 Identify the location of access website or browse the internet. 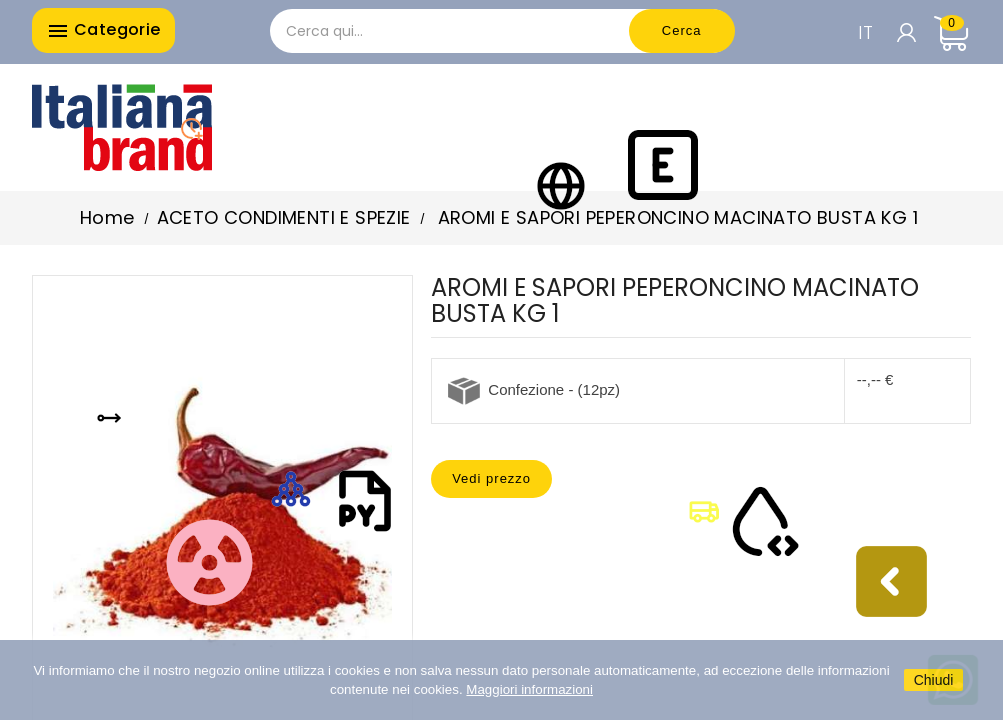
(561, 186).